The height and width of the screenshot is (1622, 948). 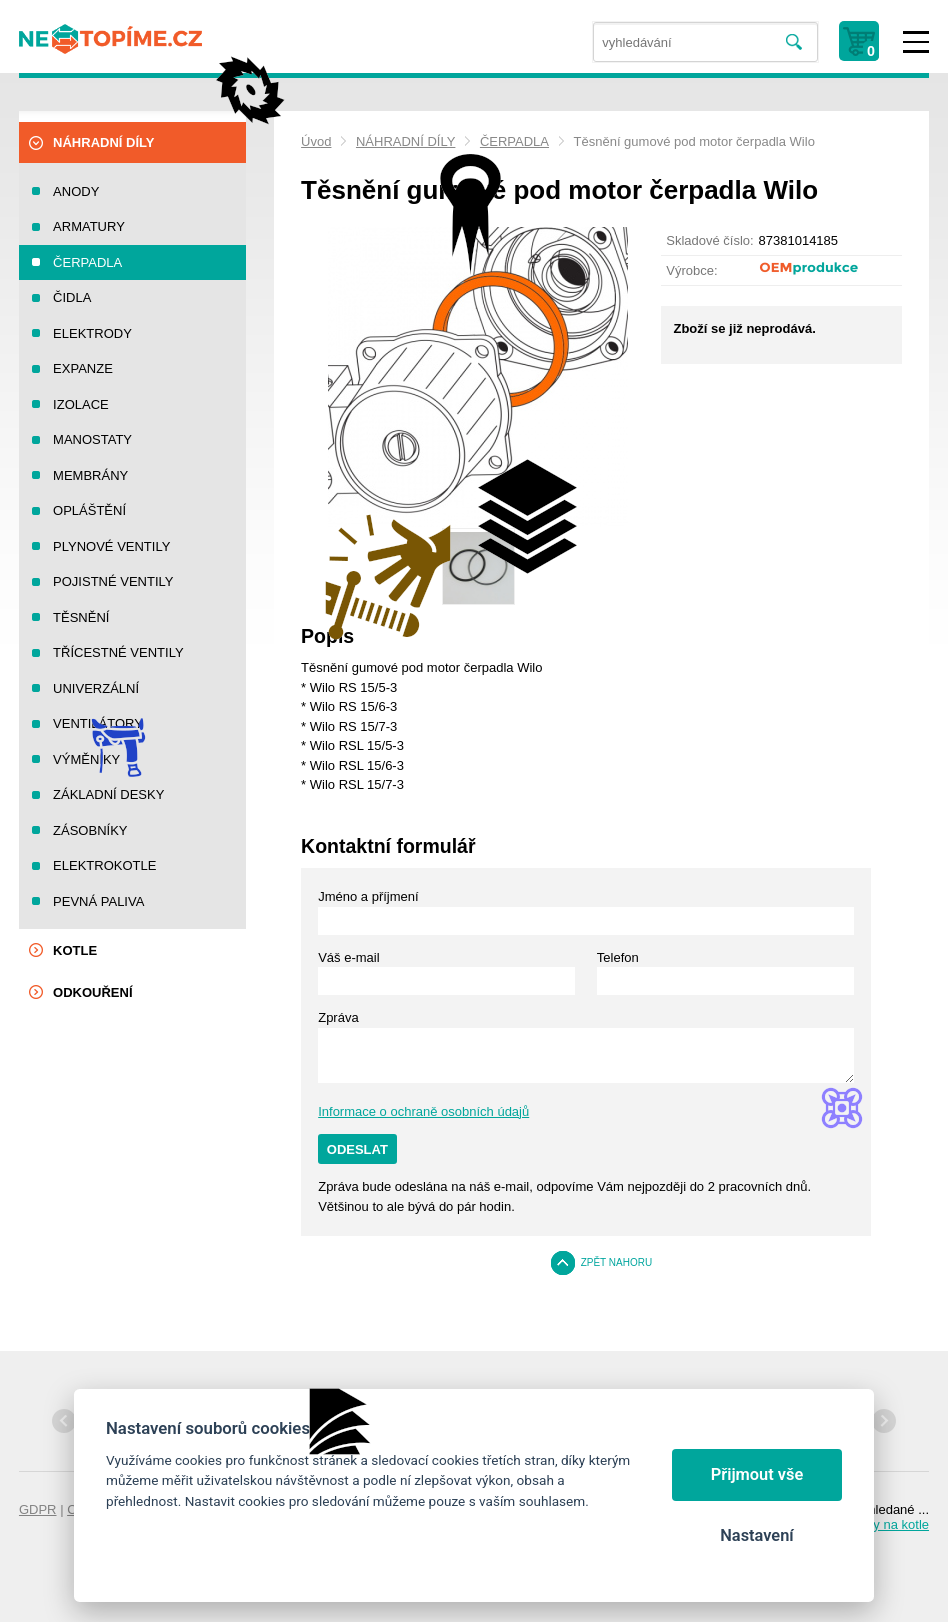 What do you see at coordinates (527, 516) in the screenshot?
I see `view layers or stacked elements` at bounding box center [527, 516].